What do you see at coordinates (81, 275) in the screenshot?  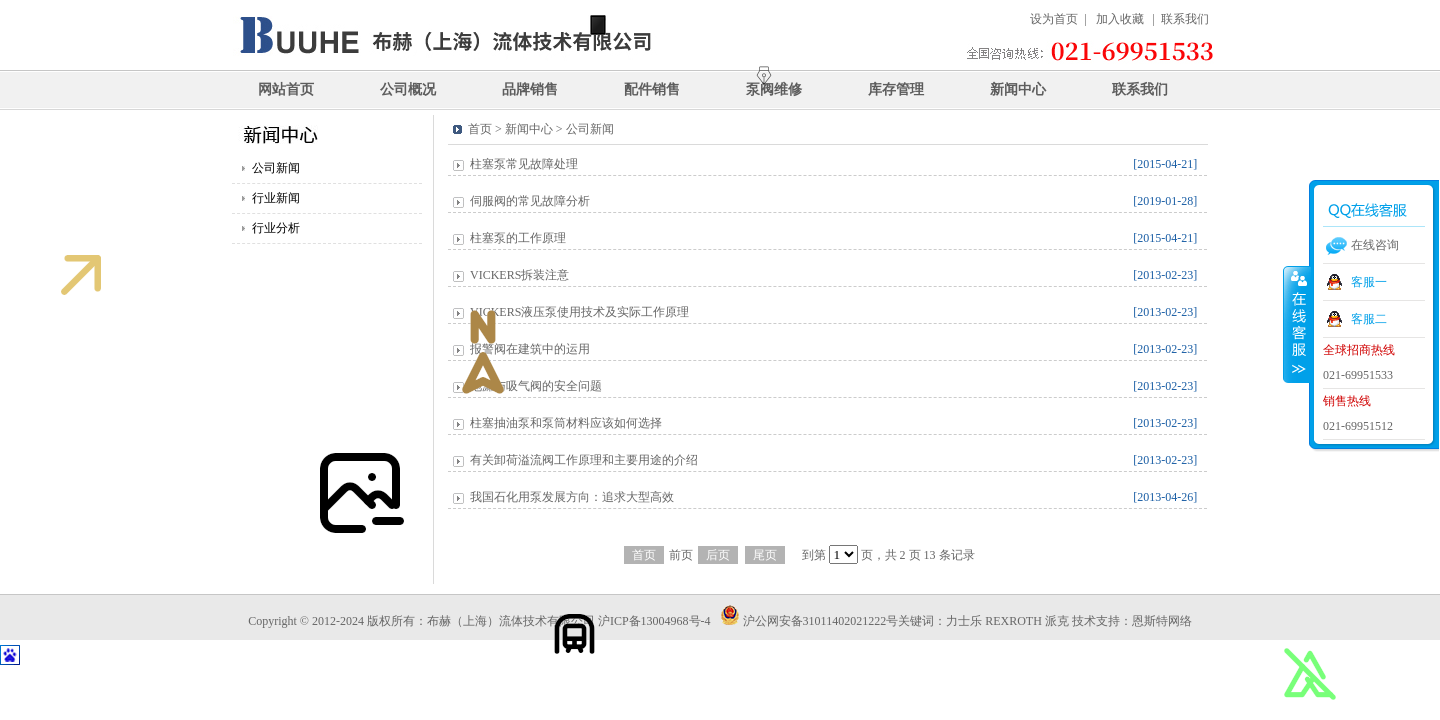 I see `open link in new tab or window` at bounding box center [81, 275].